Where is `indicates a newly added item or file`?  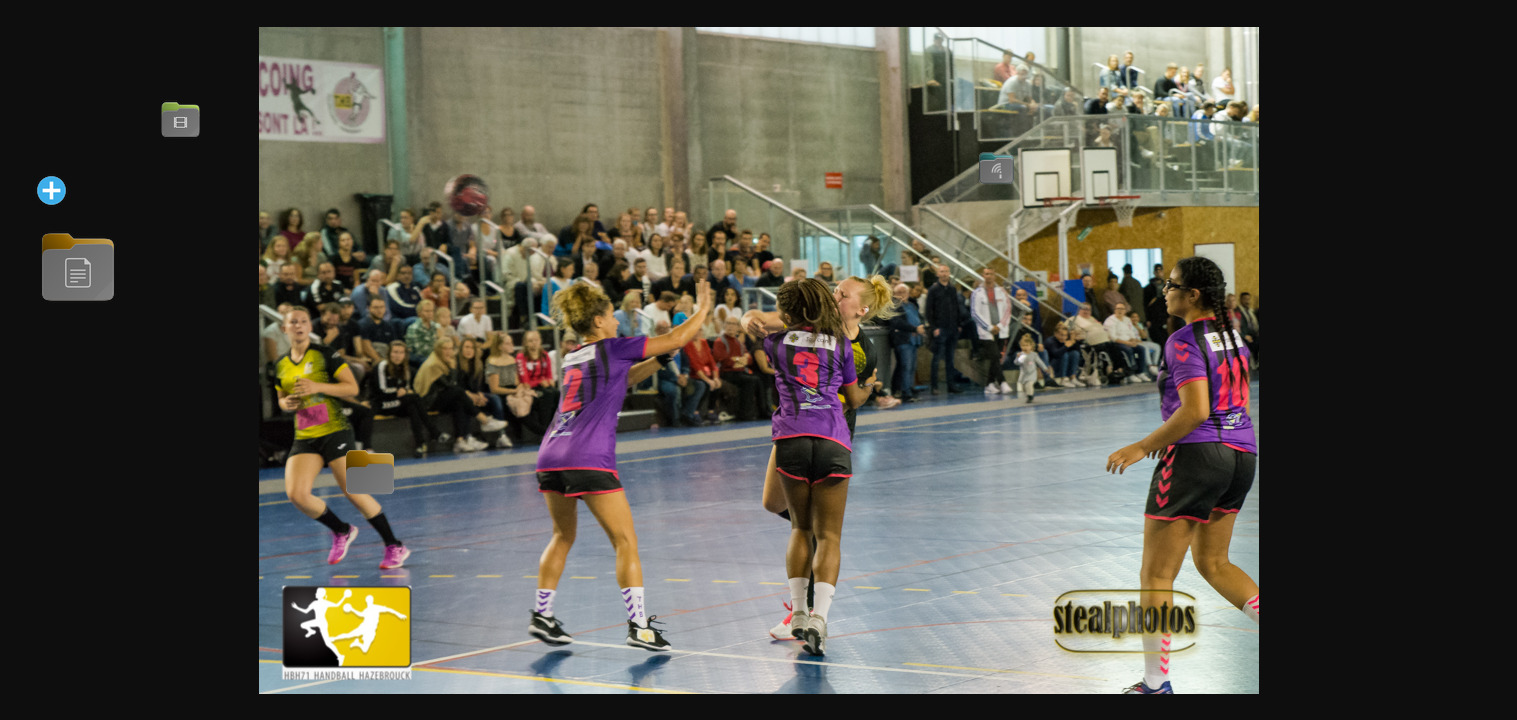 indicates a newly added item or file is located at coordinates (51, 190).